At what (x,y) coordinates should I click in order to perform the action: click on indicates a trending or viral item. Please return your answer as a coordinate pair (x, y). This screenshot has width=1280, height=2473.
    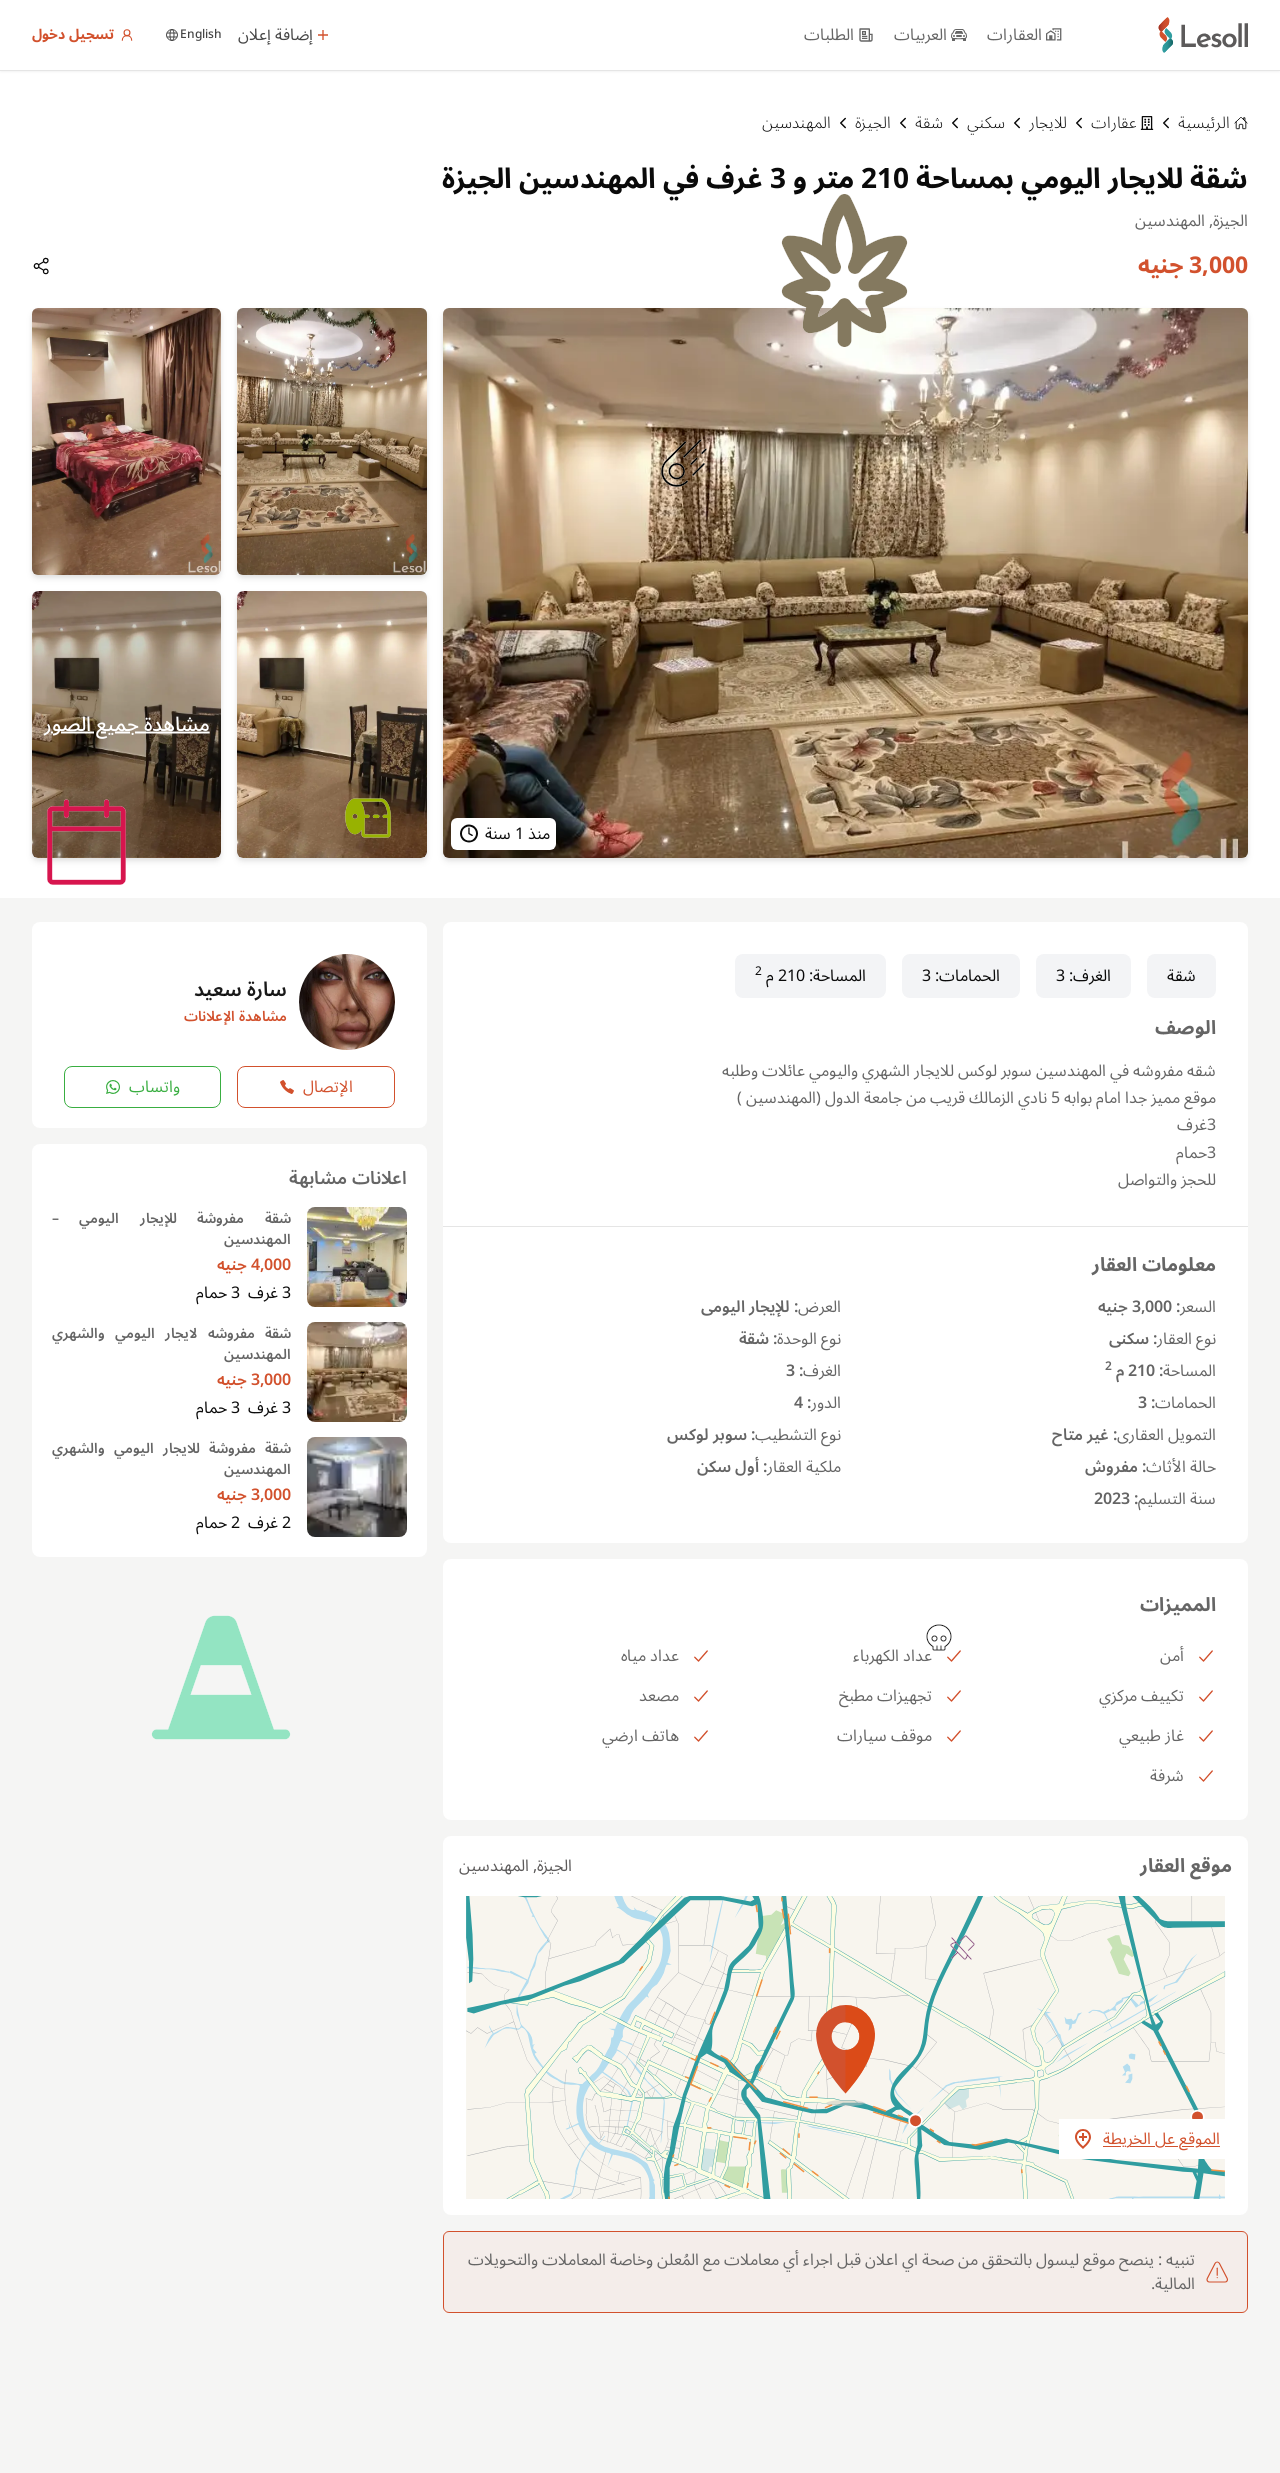
    Looking at the image, I should click on (684, 464).